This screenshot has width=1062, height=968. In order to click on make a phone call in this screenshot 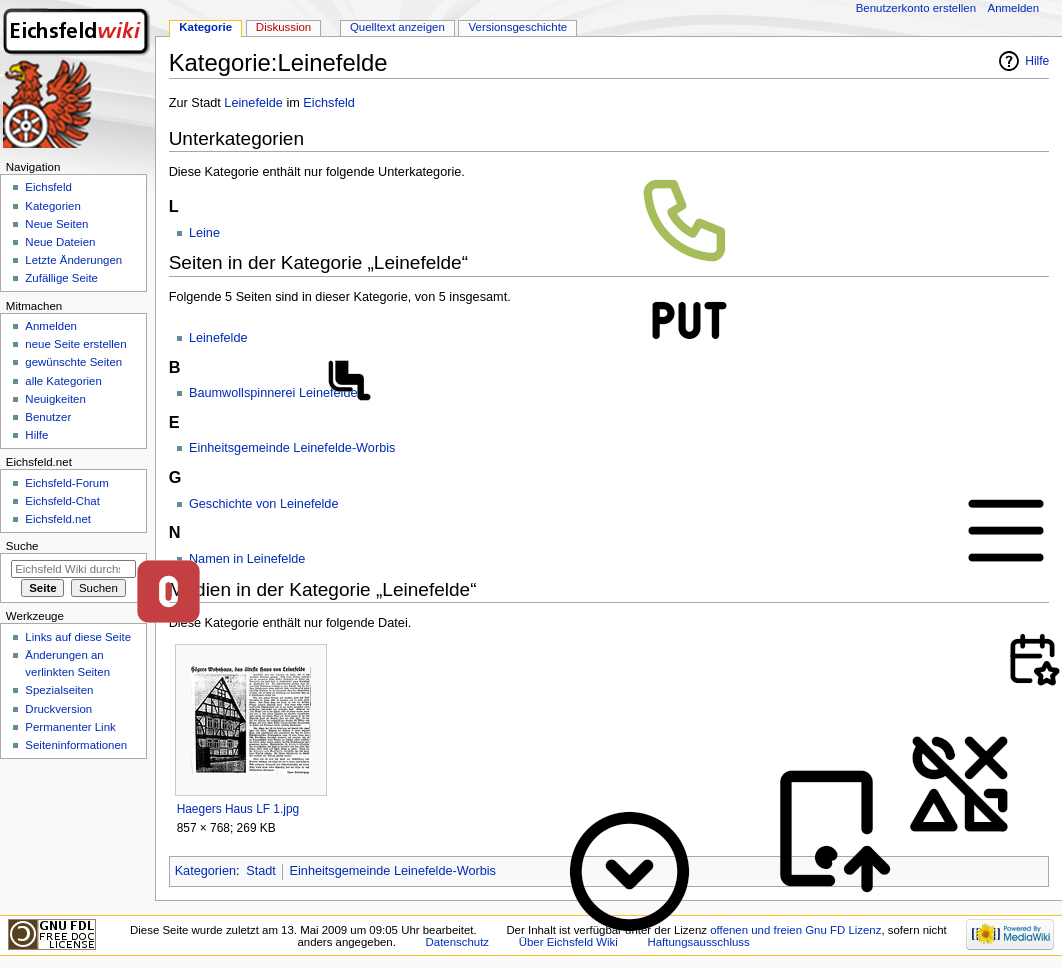, I will do `click(686, 218)`.